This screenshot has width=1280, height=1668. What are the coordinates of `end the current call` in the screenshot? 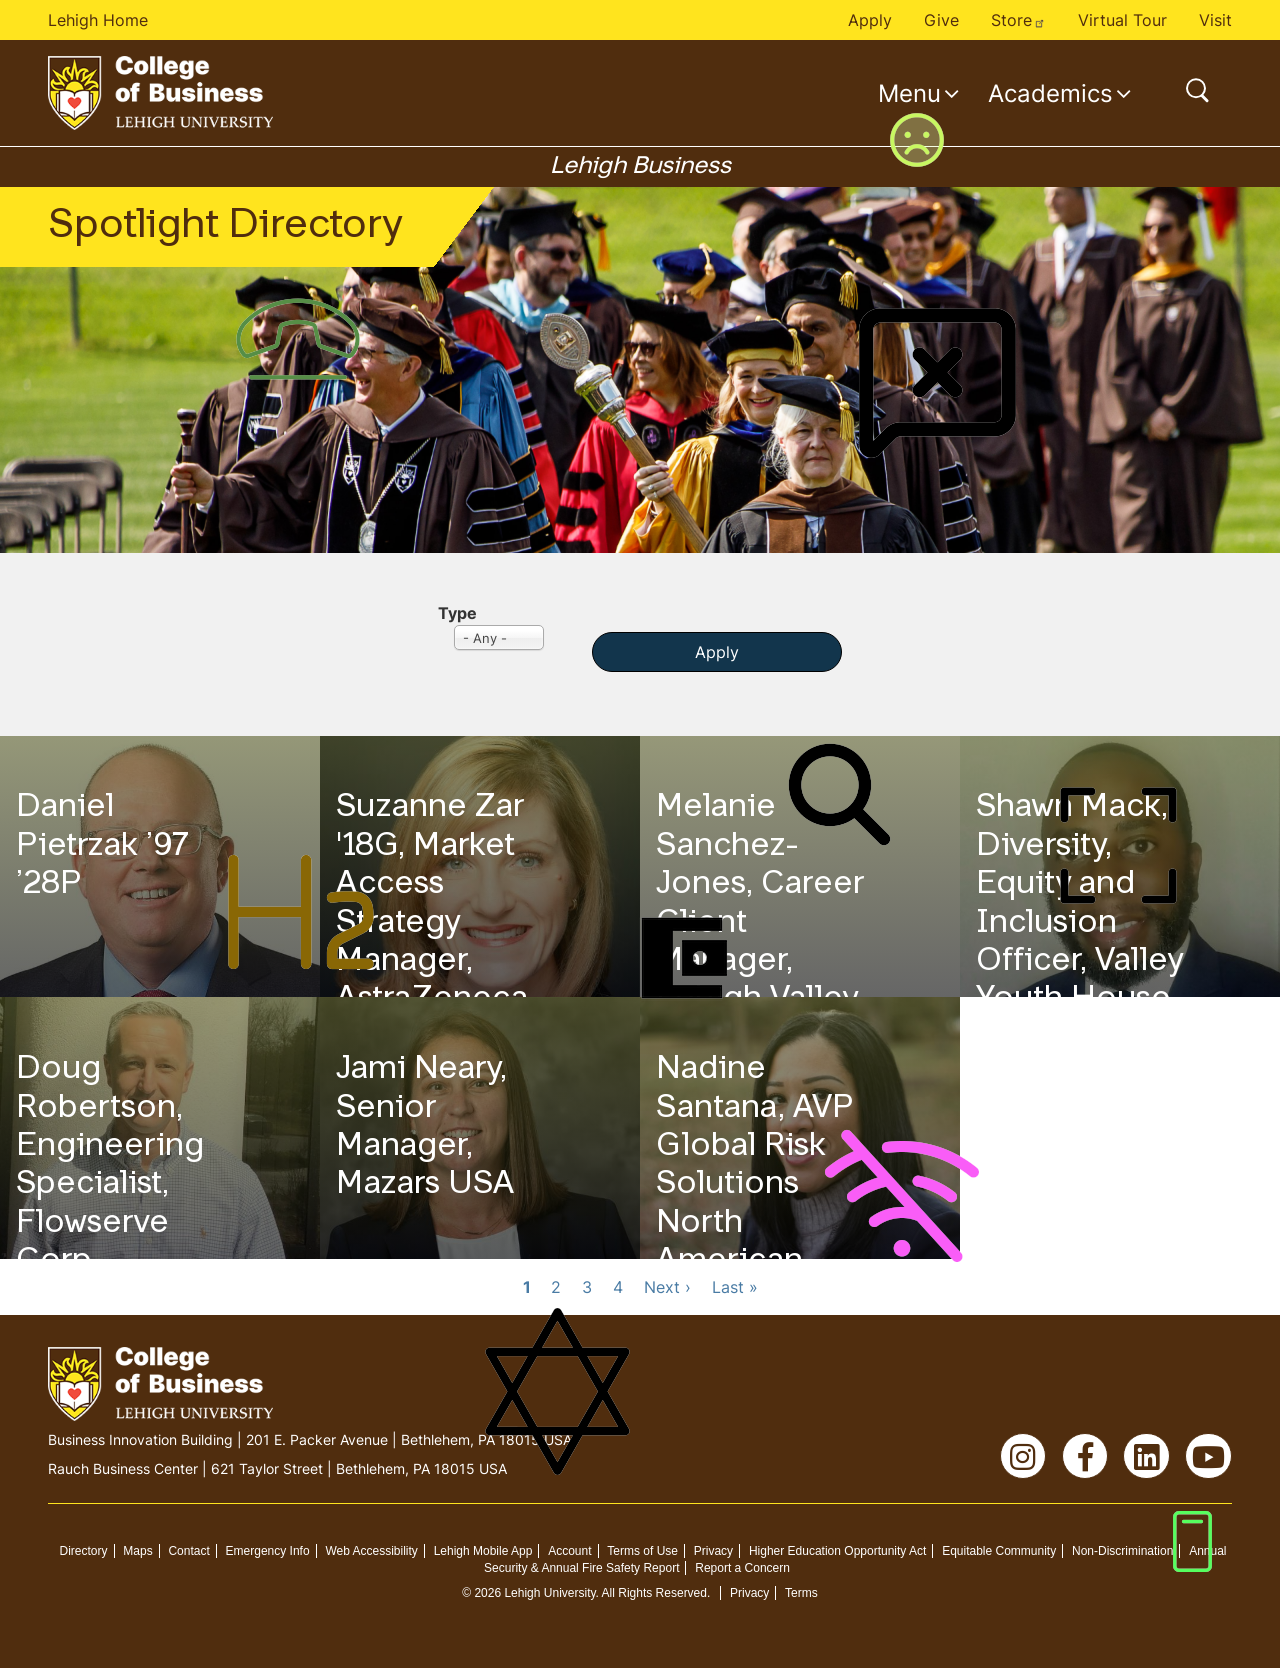 It's located at (298, 339).